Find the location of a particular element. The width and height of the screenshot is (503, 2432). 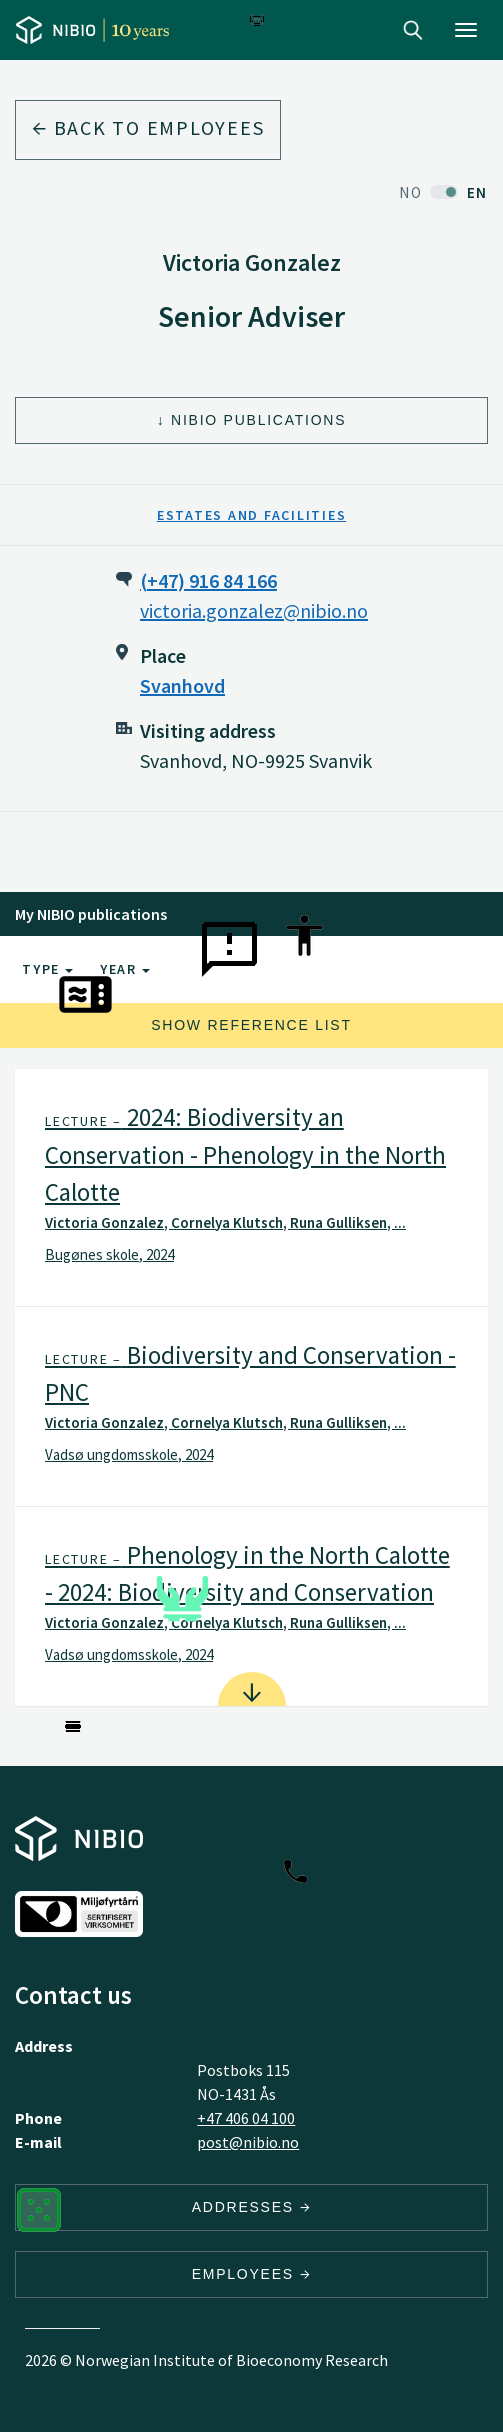

indicates restricted or bound user permissions is located at coordinates (182, 1598).